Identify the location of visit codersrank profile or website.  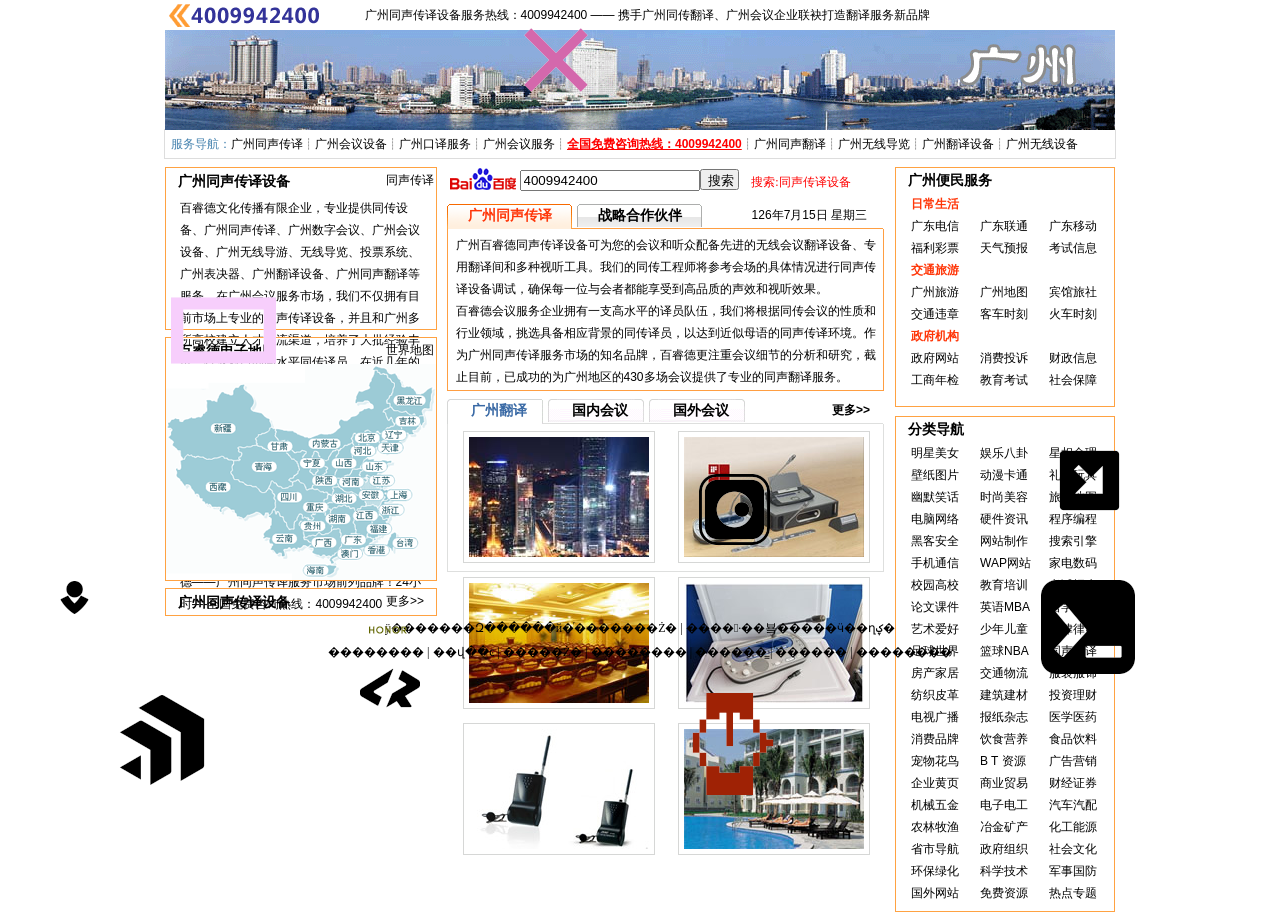
(390, 688).